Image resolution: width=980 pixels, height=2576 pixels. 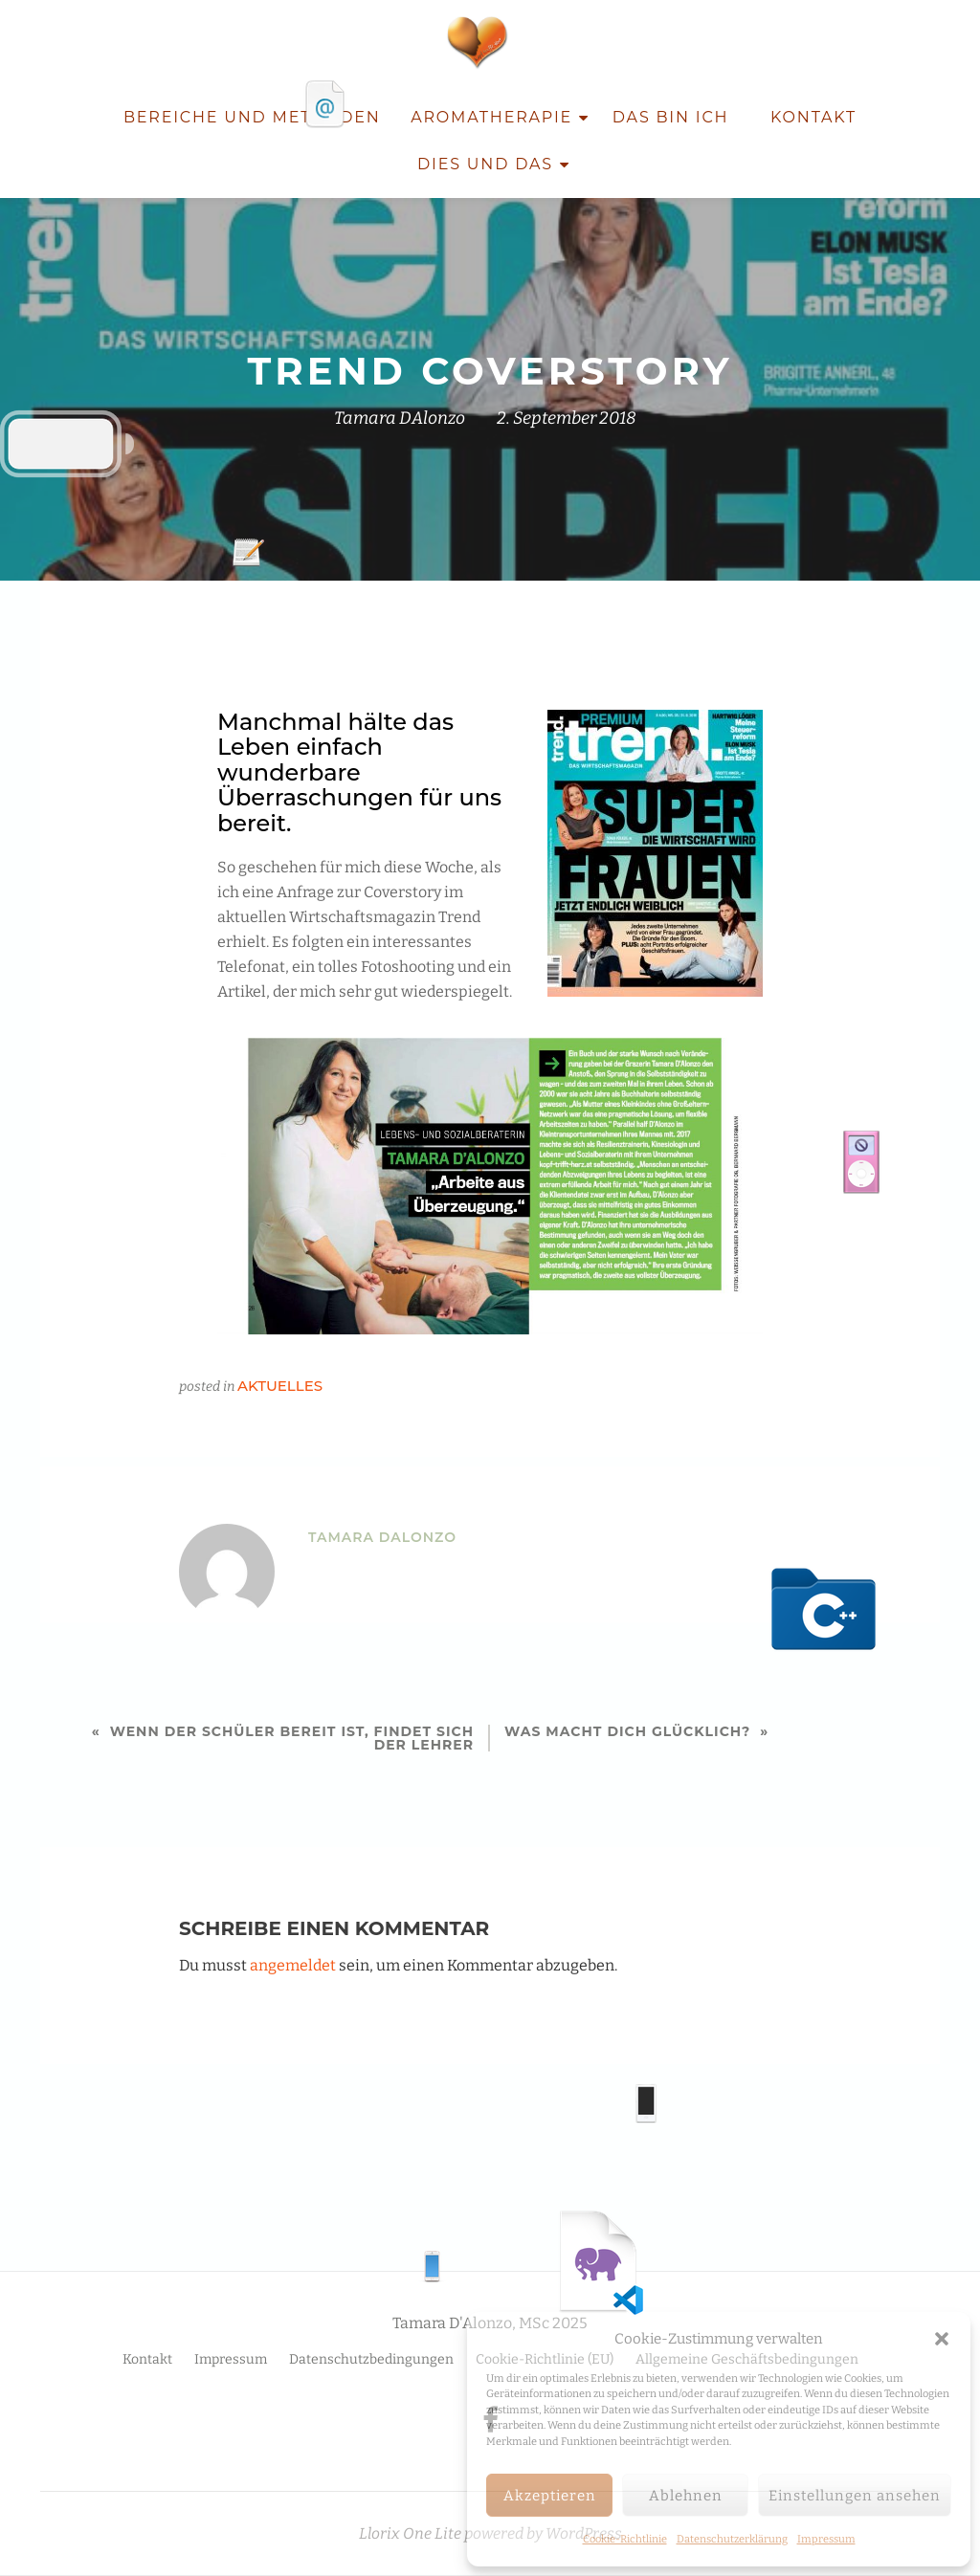 I want to click on iPod nano device connected, so click(x=646, y=2103).